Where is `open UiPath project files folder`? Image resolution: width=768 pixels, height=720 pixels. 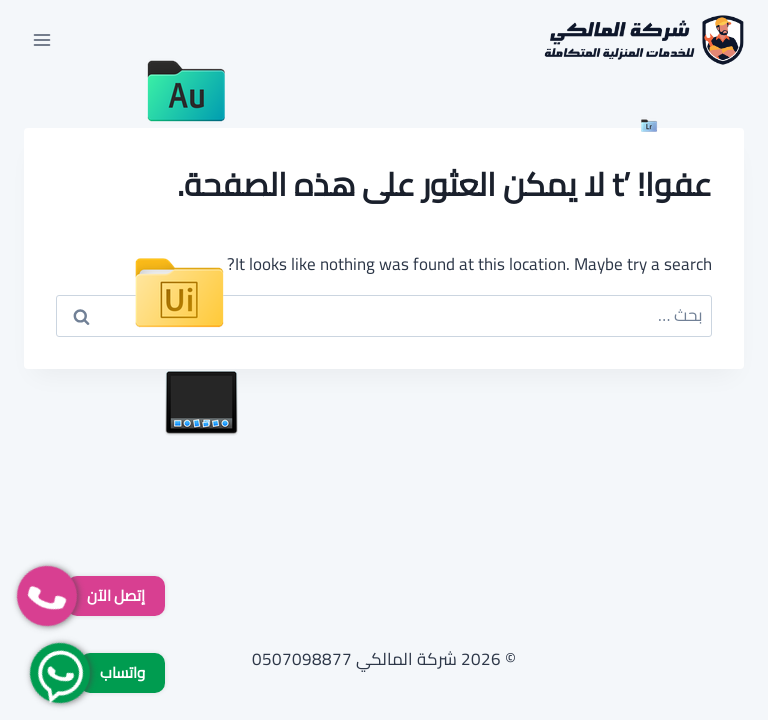
open UiPath project files folder is located at coordinates (179, 295).